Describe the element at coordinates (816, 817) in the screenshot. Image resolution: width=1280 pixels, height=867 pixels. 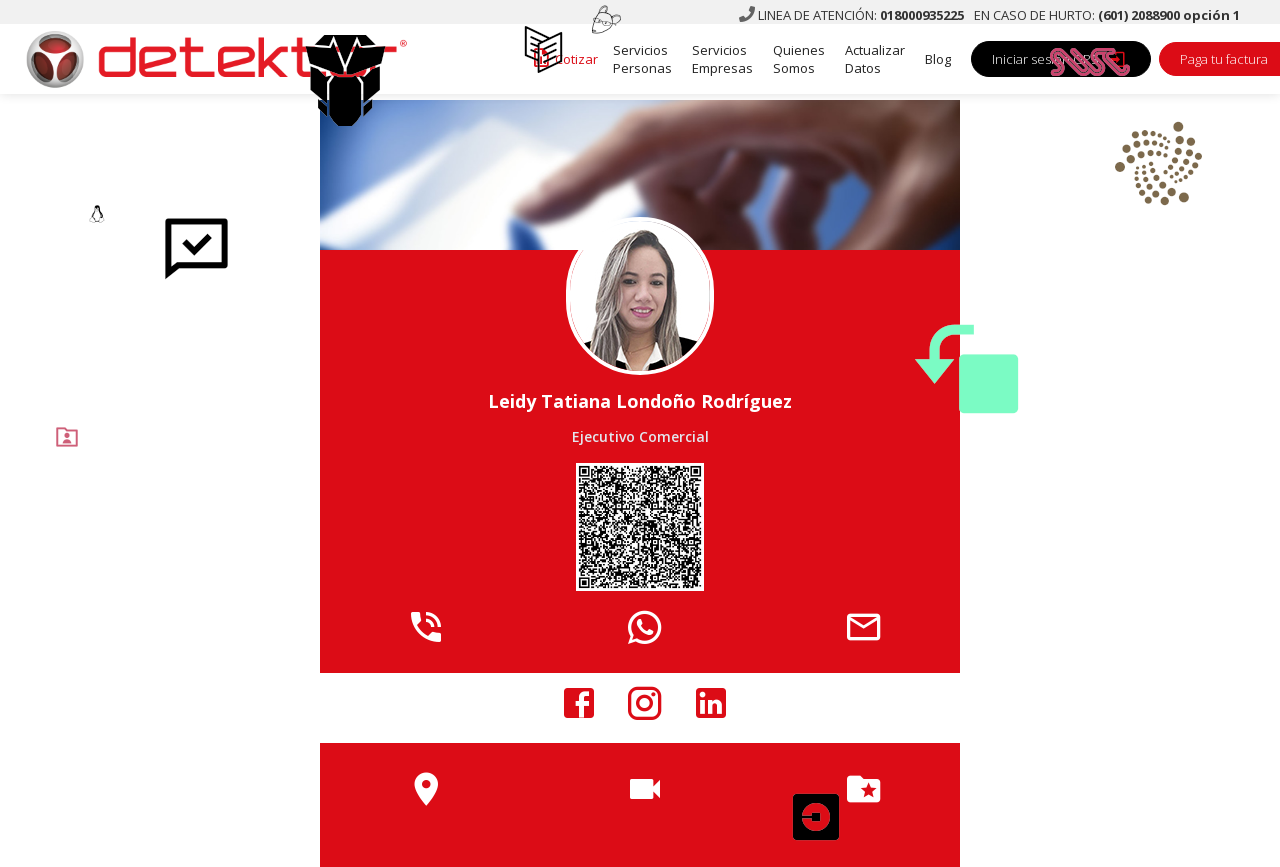
I see `open the Uber app` at that location.